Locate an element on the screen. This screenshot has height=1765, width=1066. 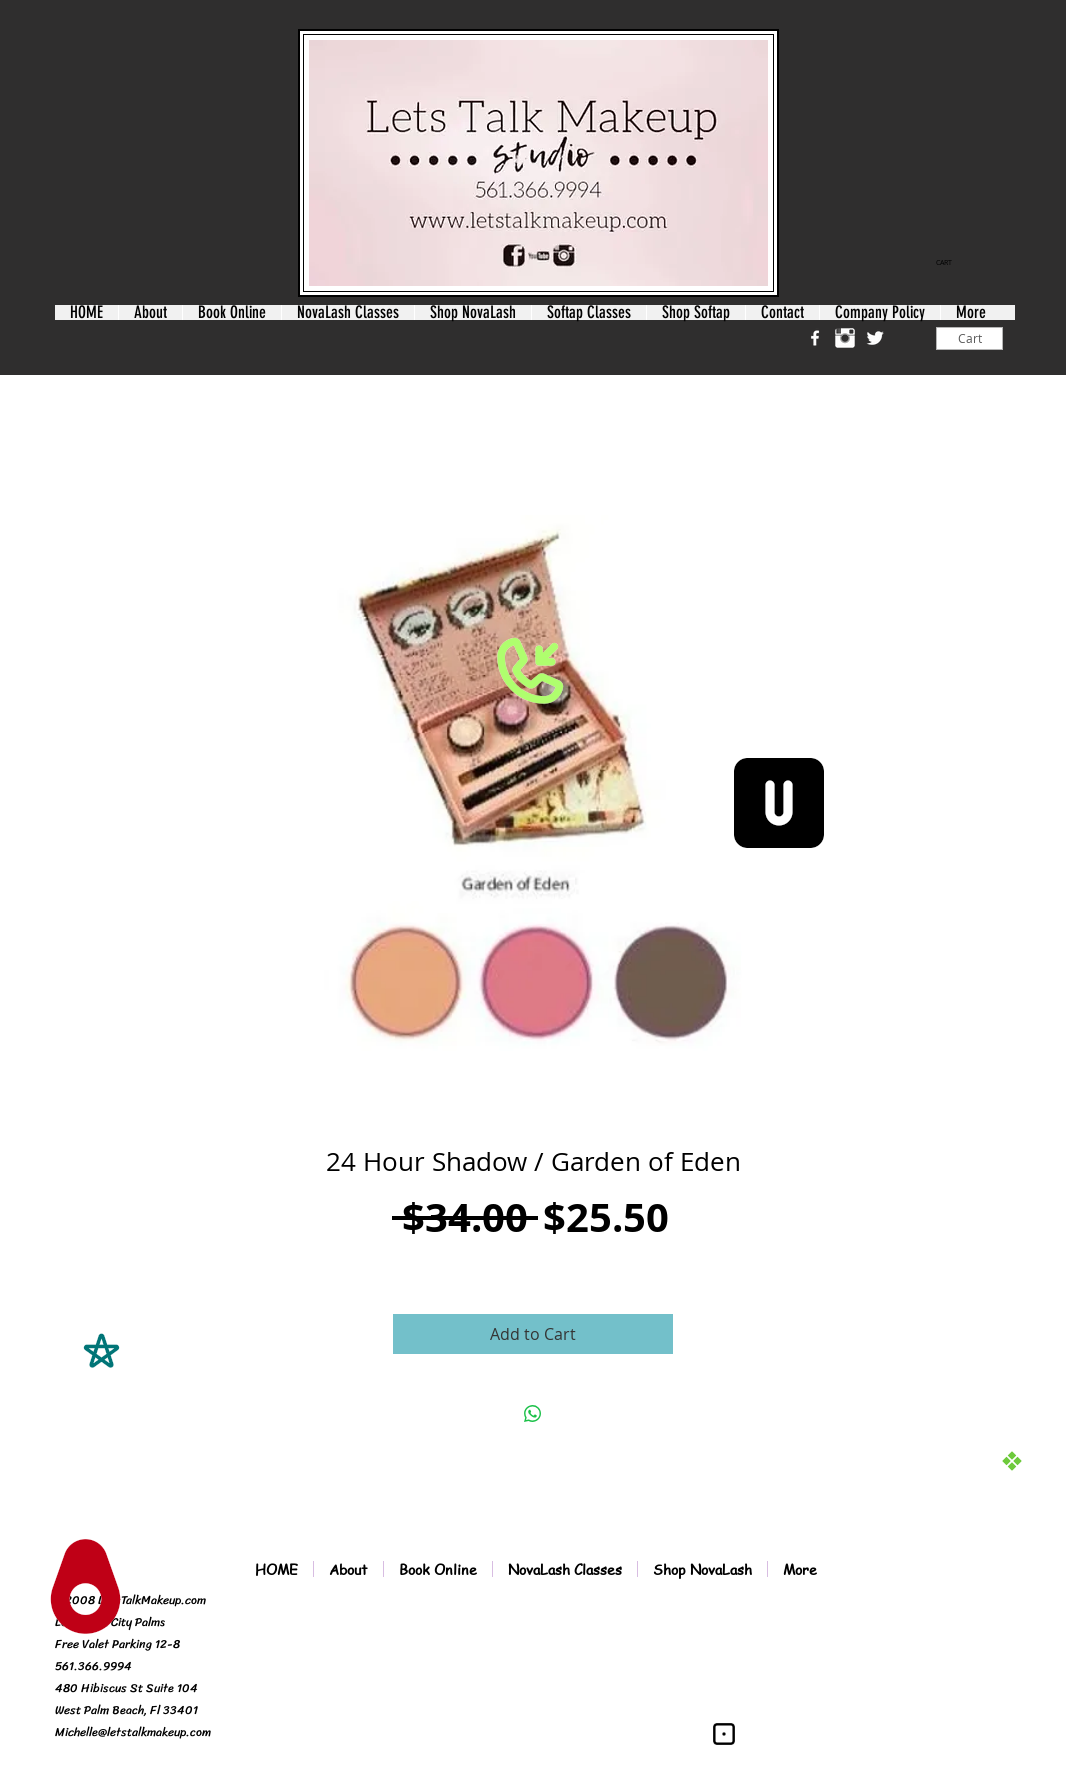
indicates vegetarian or vegan food options is located at coordinates (85, 1586).